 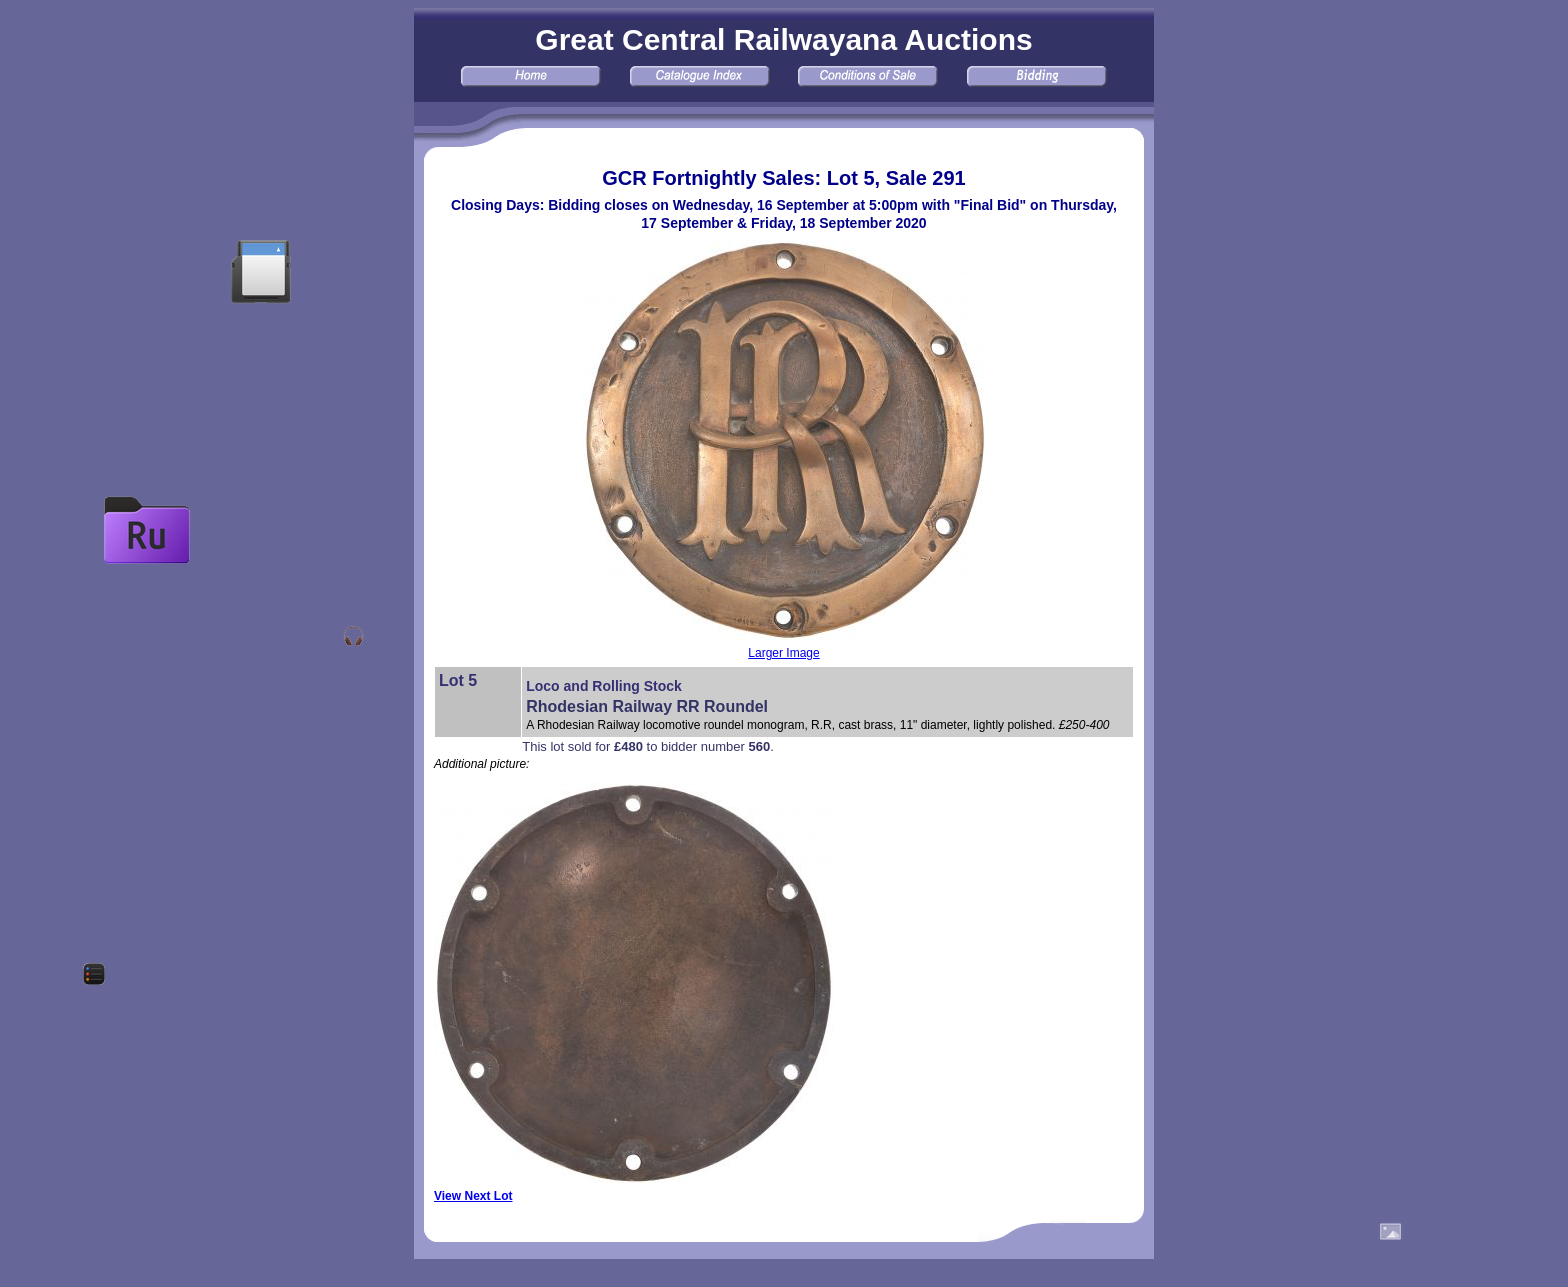 What do you see at coordinates (353, 636) in the screenshot?
I see `connect bluetooth headphones` at bounding box center [353, 636].